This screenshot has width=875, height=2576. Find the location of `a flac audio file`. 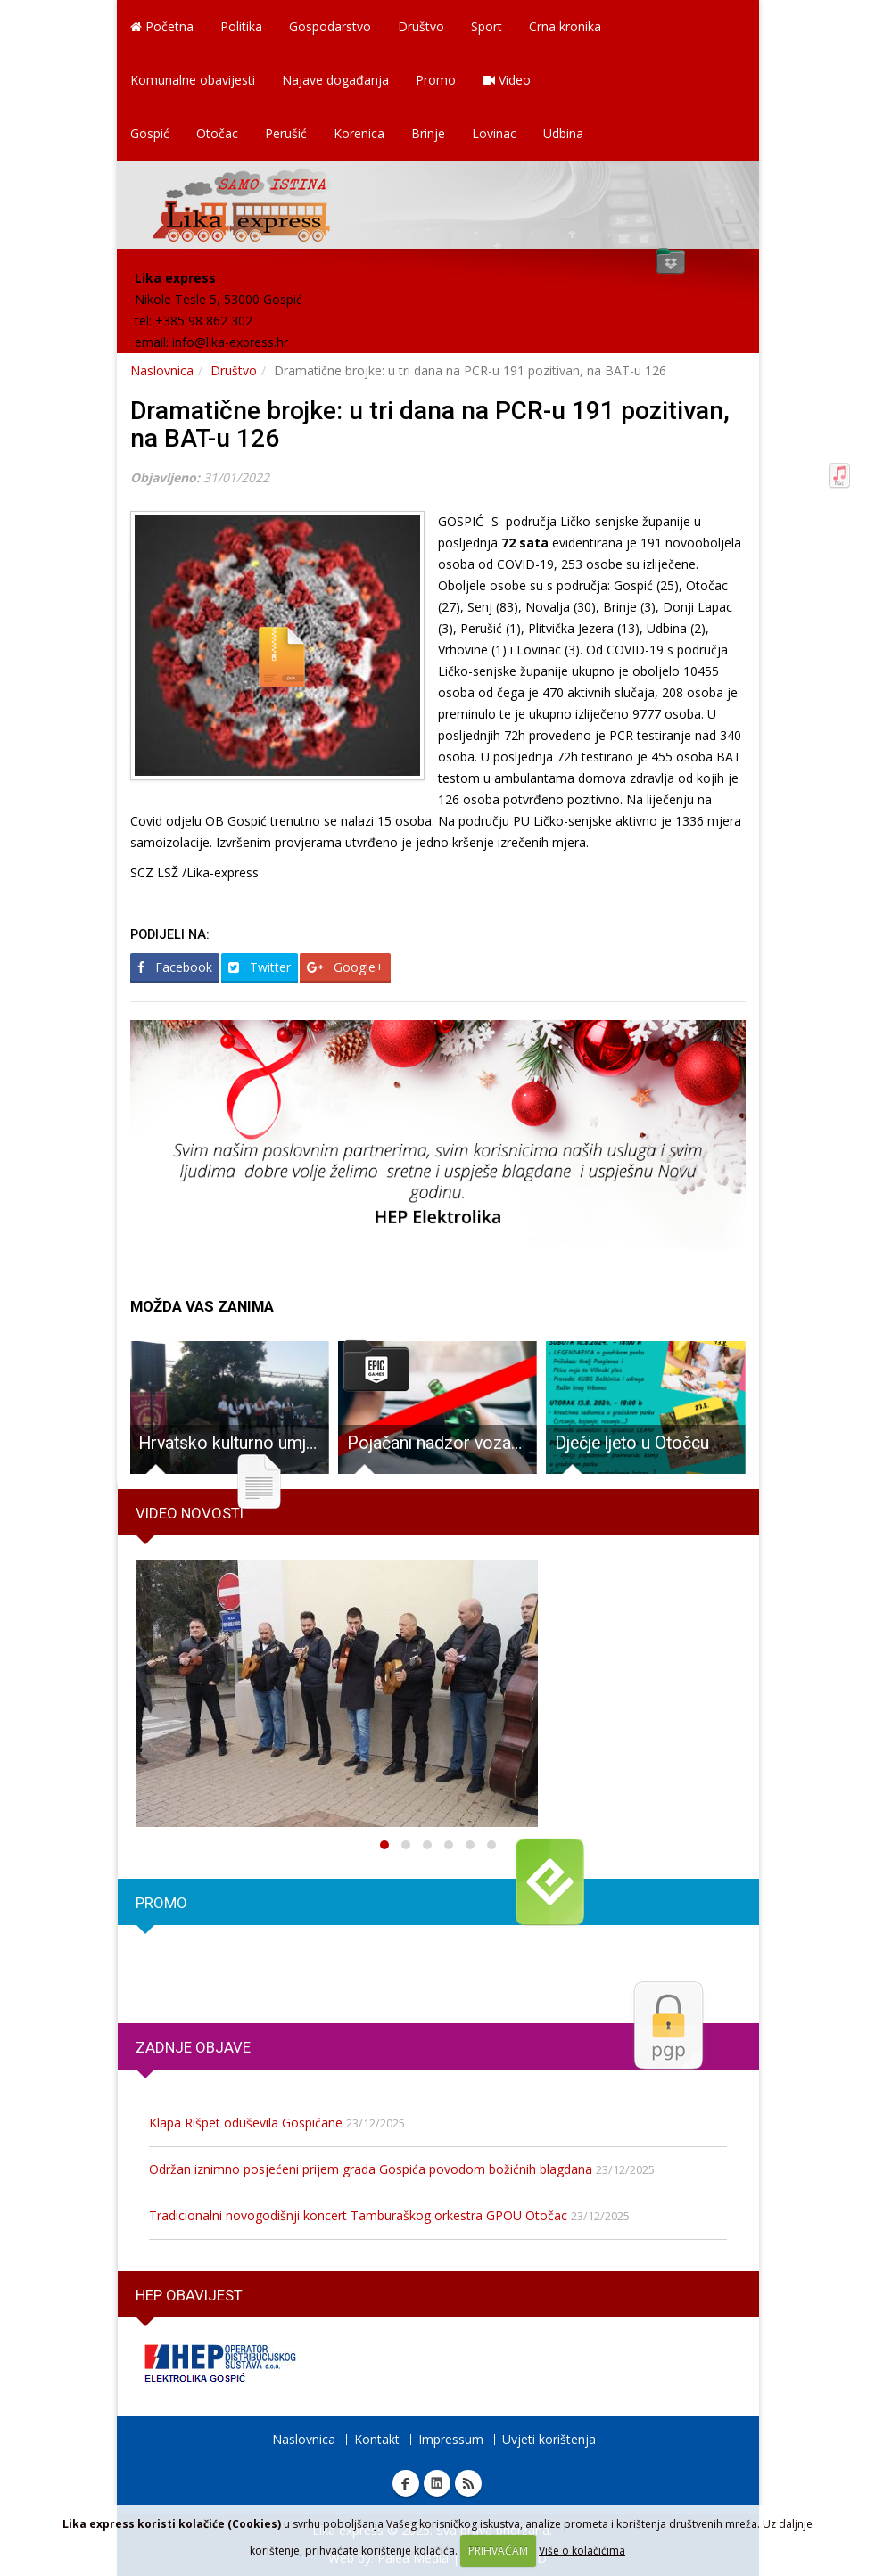

a flac audio file is located at coordinates (839, 475).